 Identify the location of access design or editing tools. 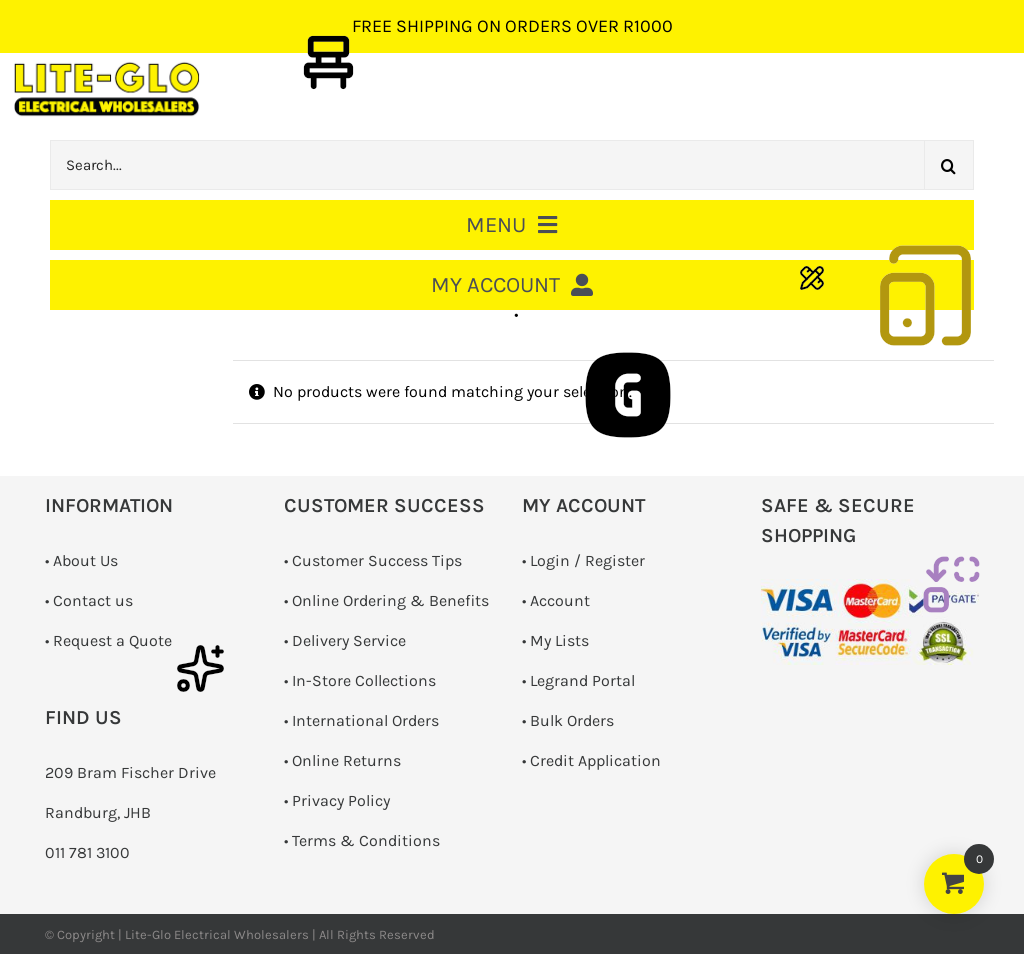
(812, 278).